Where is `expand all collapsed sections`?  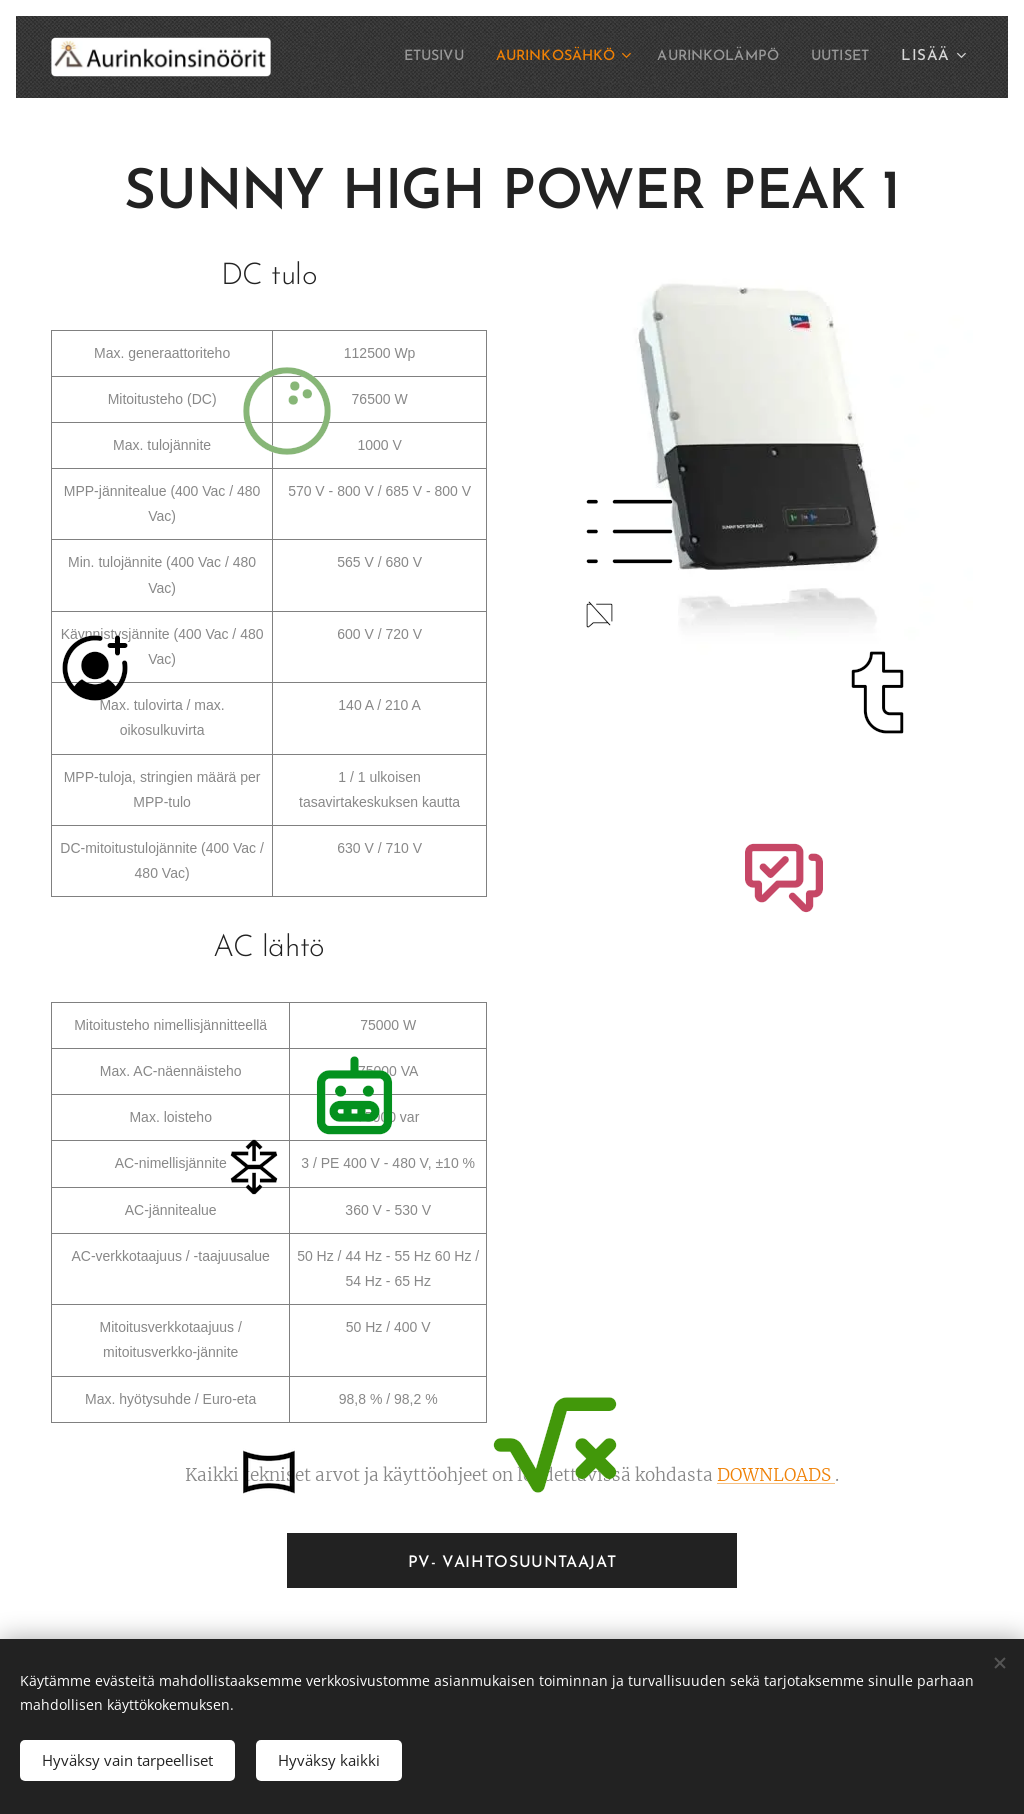
expand all collapsed sections is located at coordinates (254, 1167).